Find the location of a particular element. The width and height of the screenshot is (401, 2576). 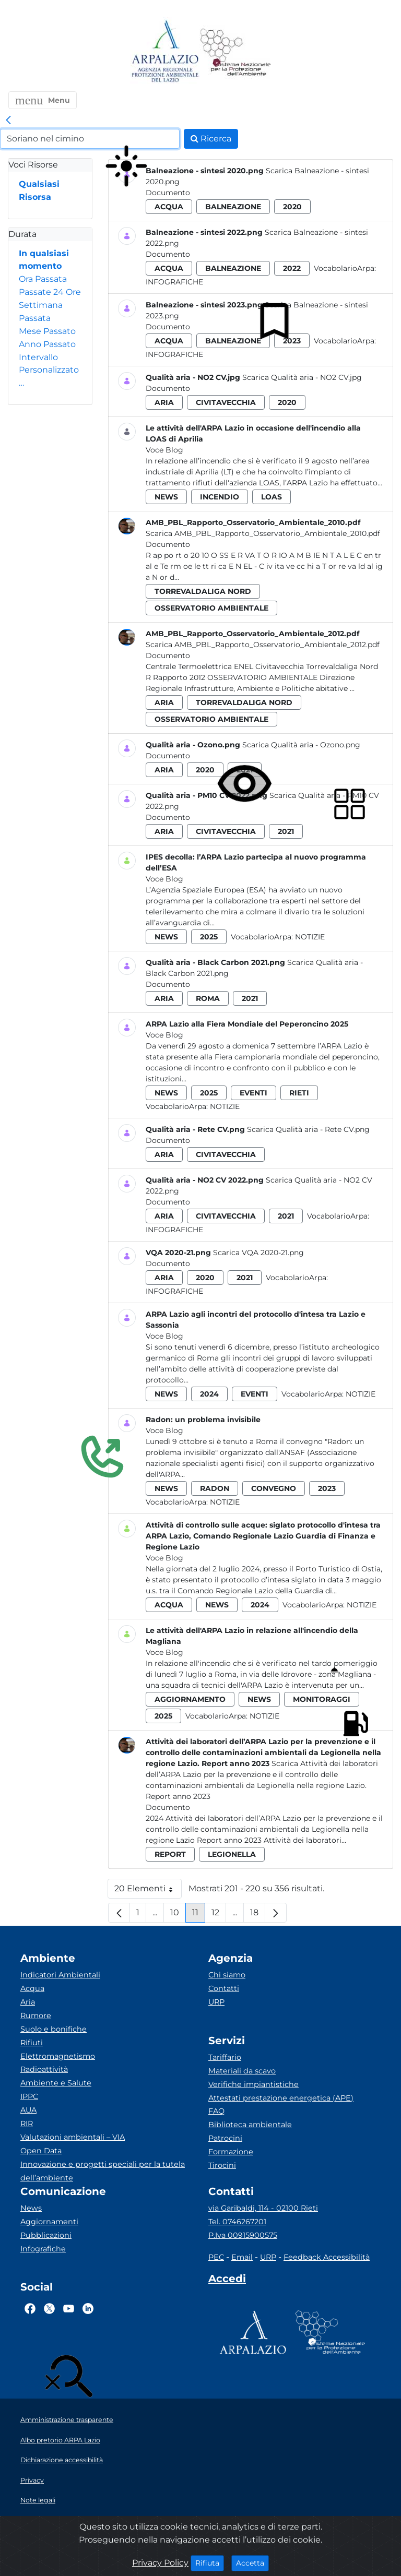

request room service is located at coordinates (334, 1669).